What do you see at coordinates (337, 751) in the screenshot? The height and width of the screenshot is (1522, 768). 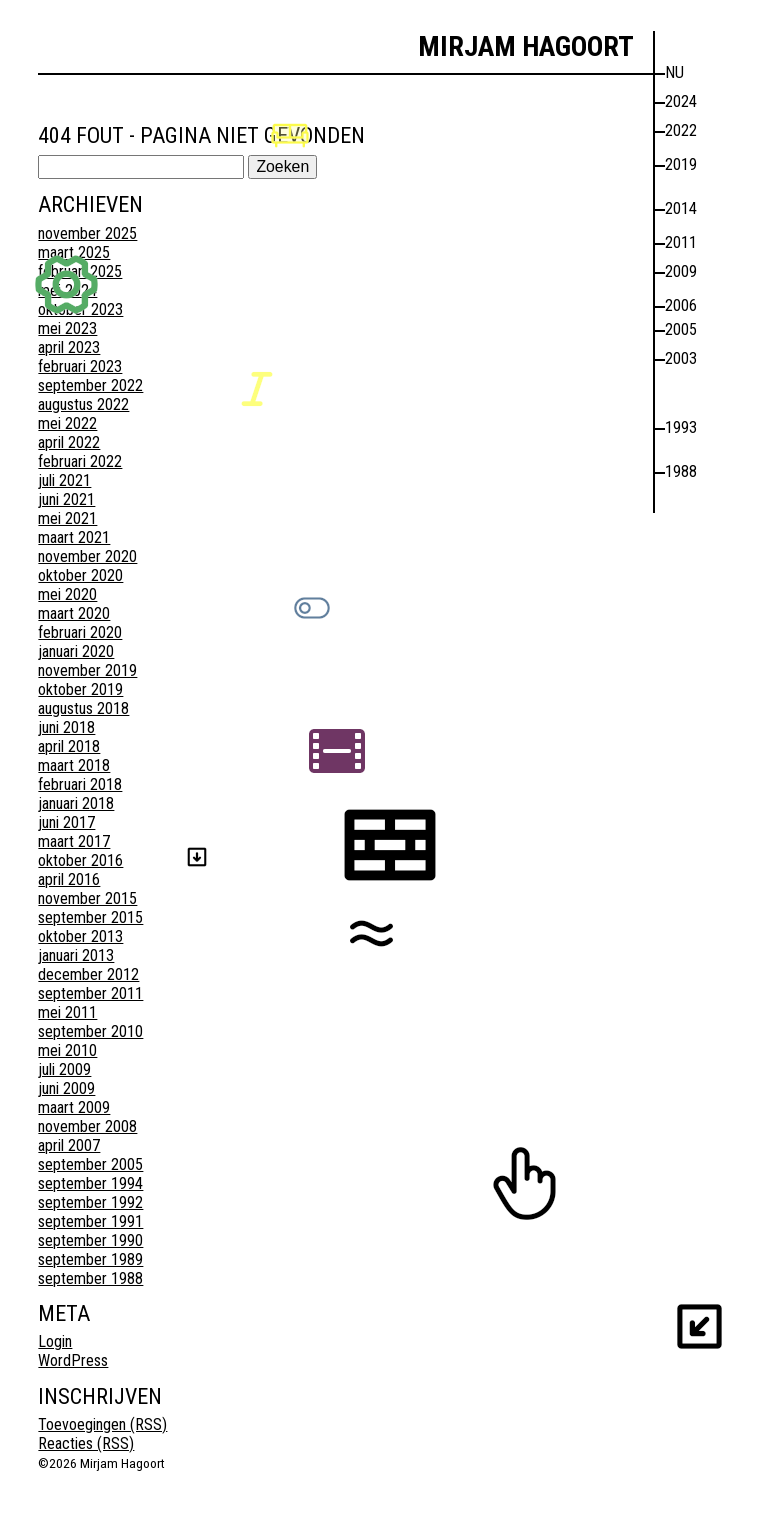 I see `access video or film content` at bounding box center [337, 751].